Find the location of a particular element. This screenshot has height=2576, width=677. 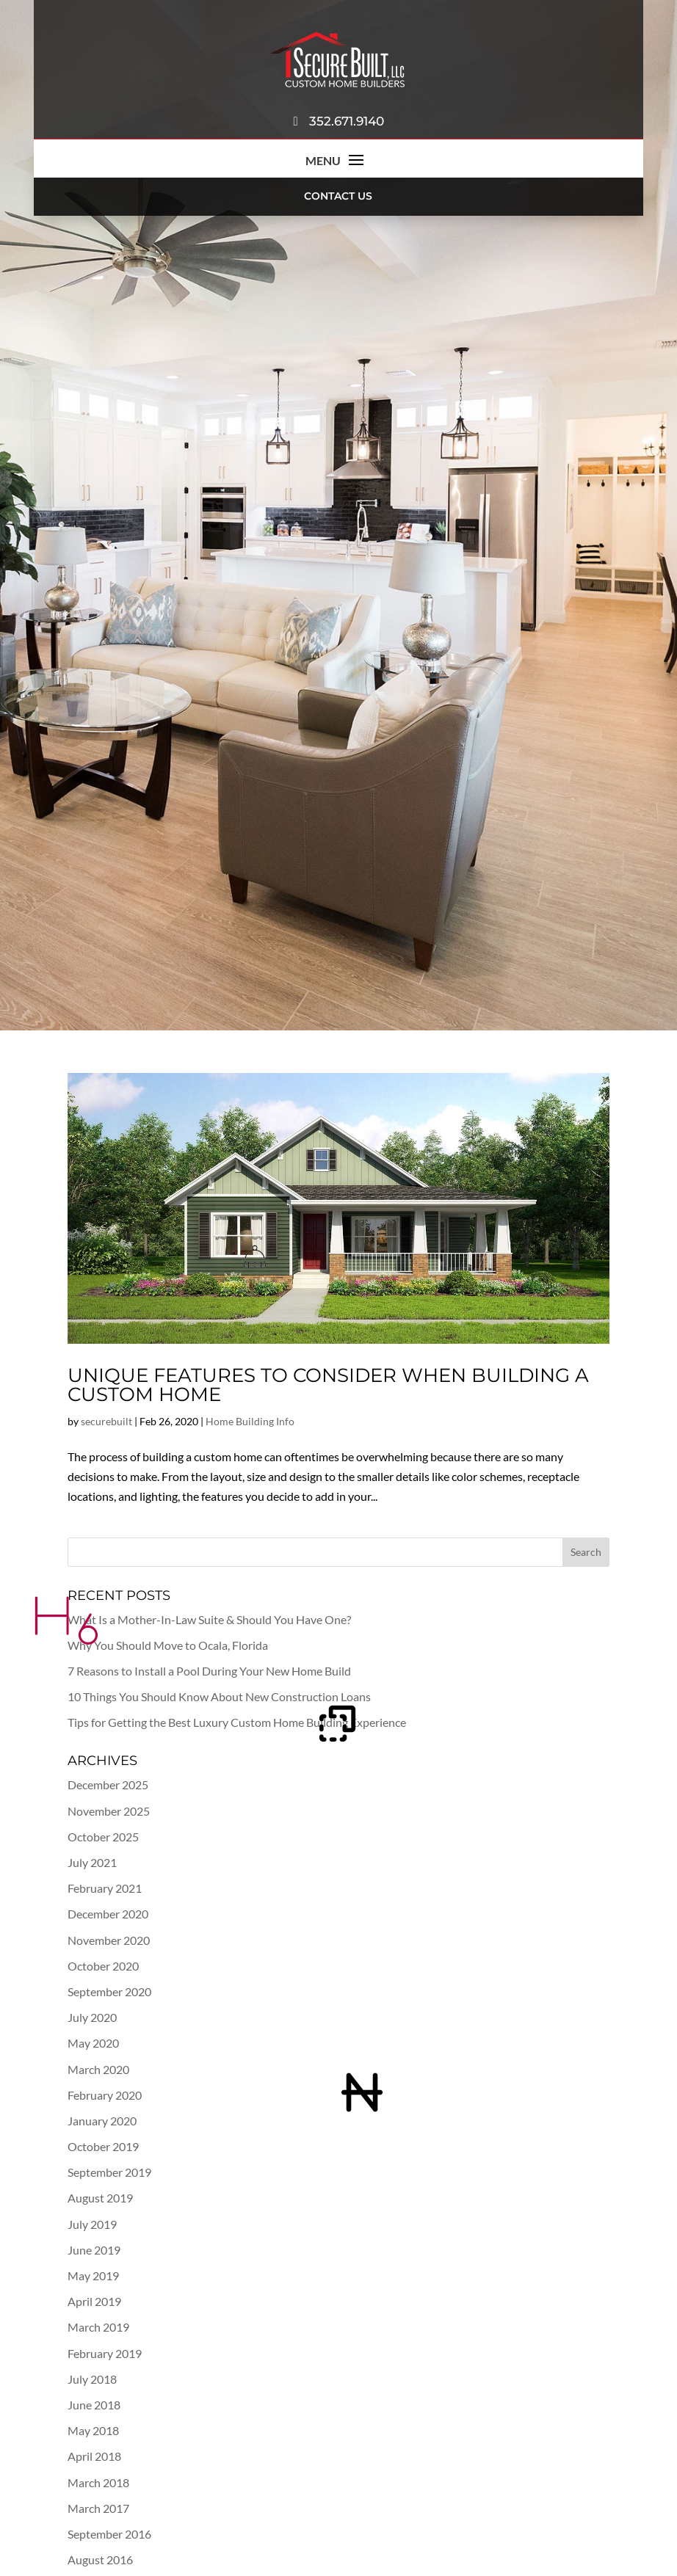

select winter or cold weather clothing category is located at coordinates (255, 1258).